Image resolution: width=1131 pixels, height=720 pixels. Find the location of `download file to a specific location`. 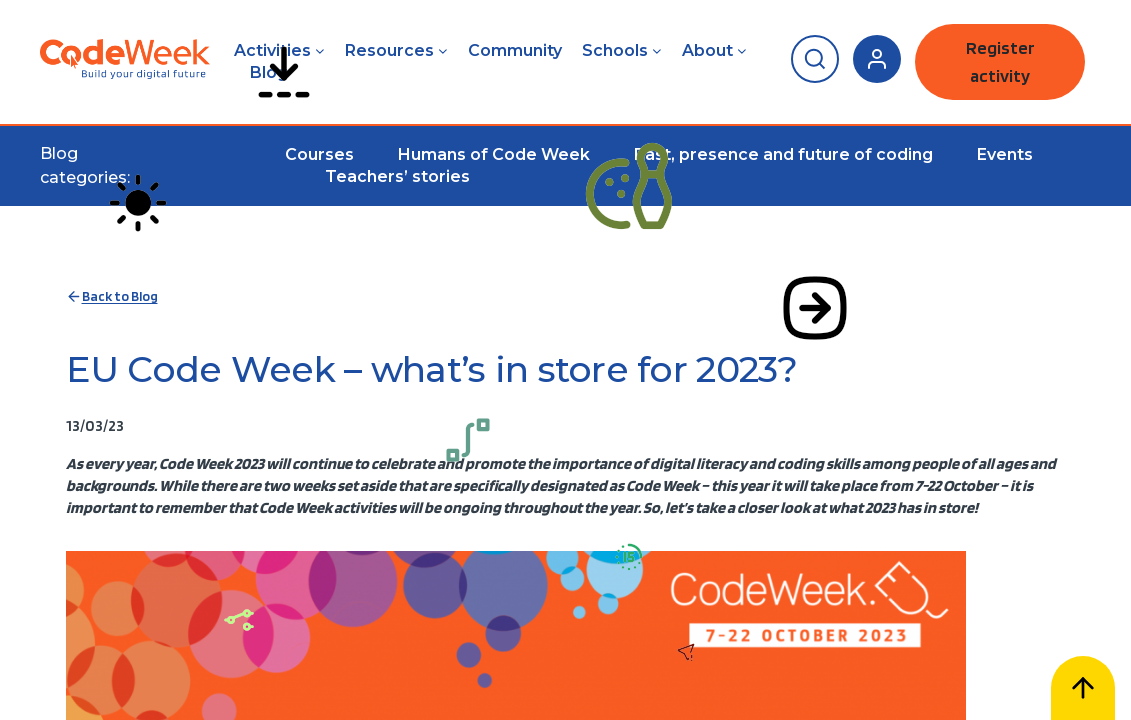

download file to a specific location is located at coordinates (284, 72).